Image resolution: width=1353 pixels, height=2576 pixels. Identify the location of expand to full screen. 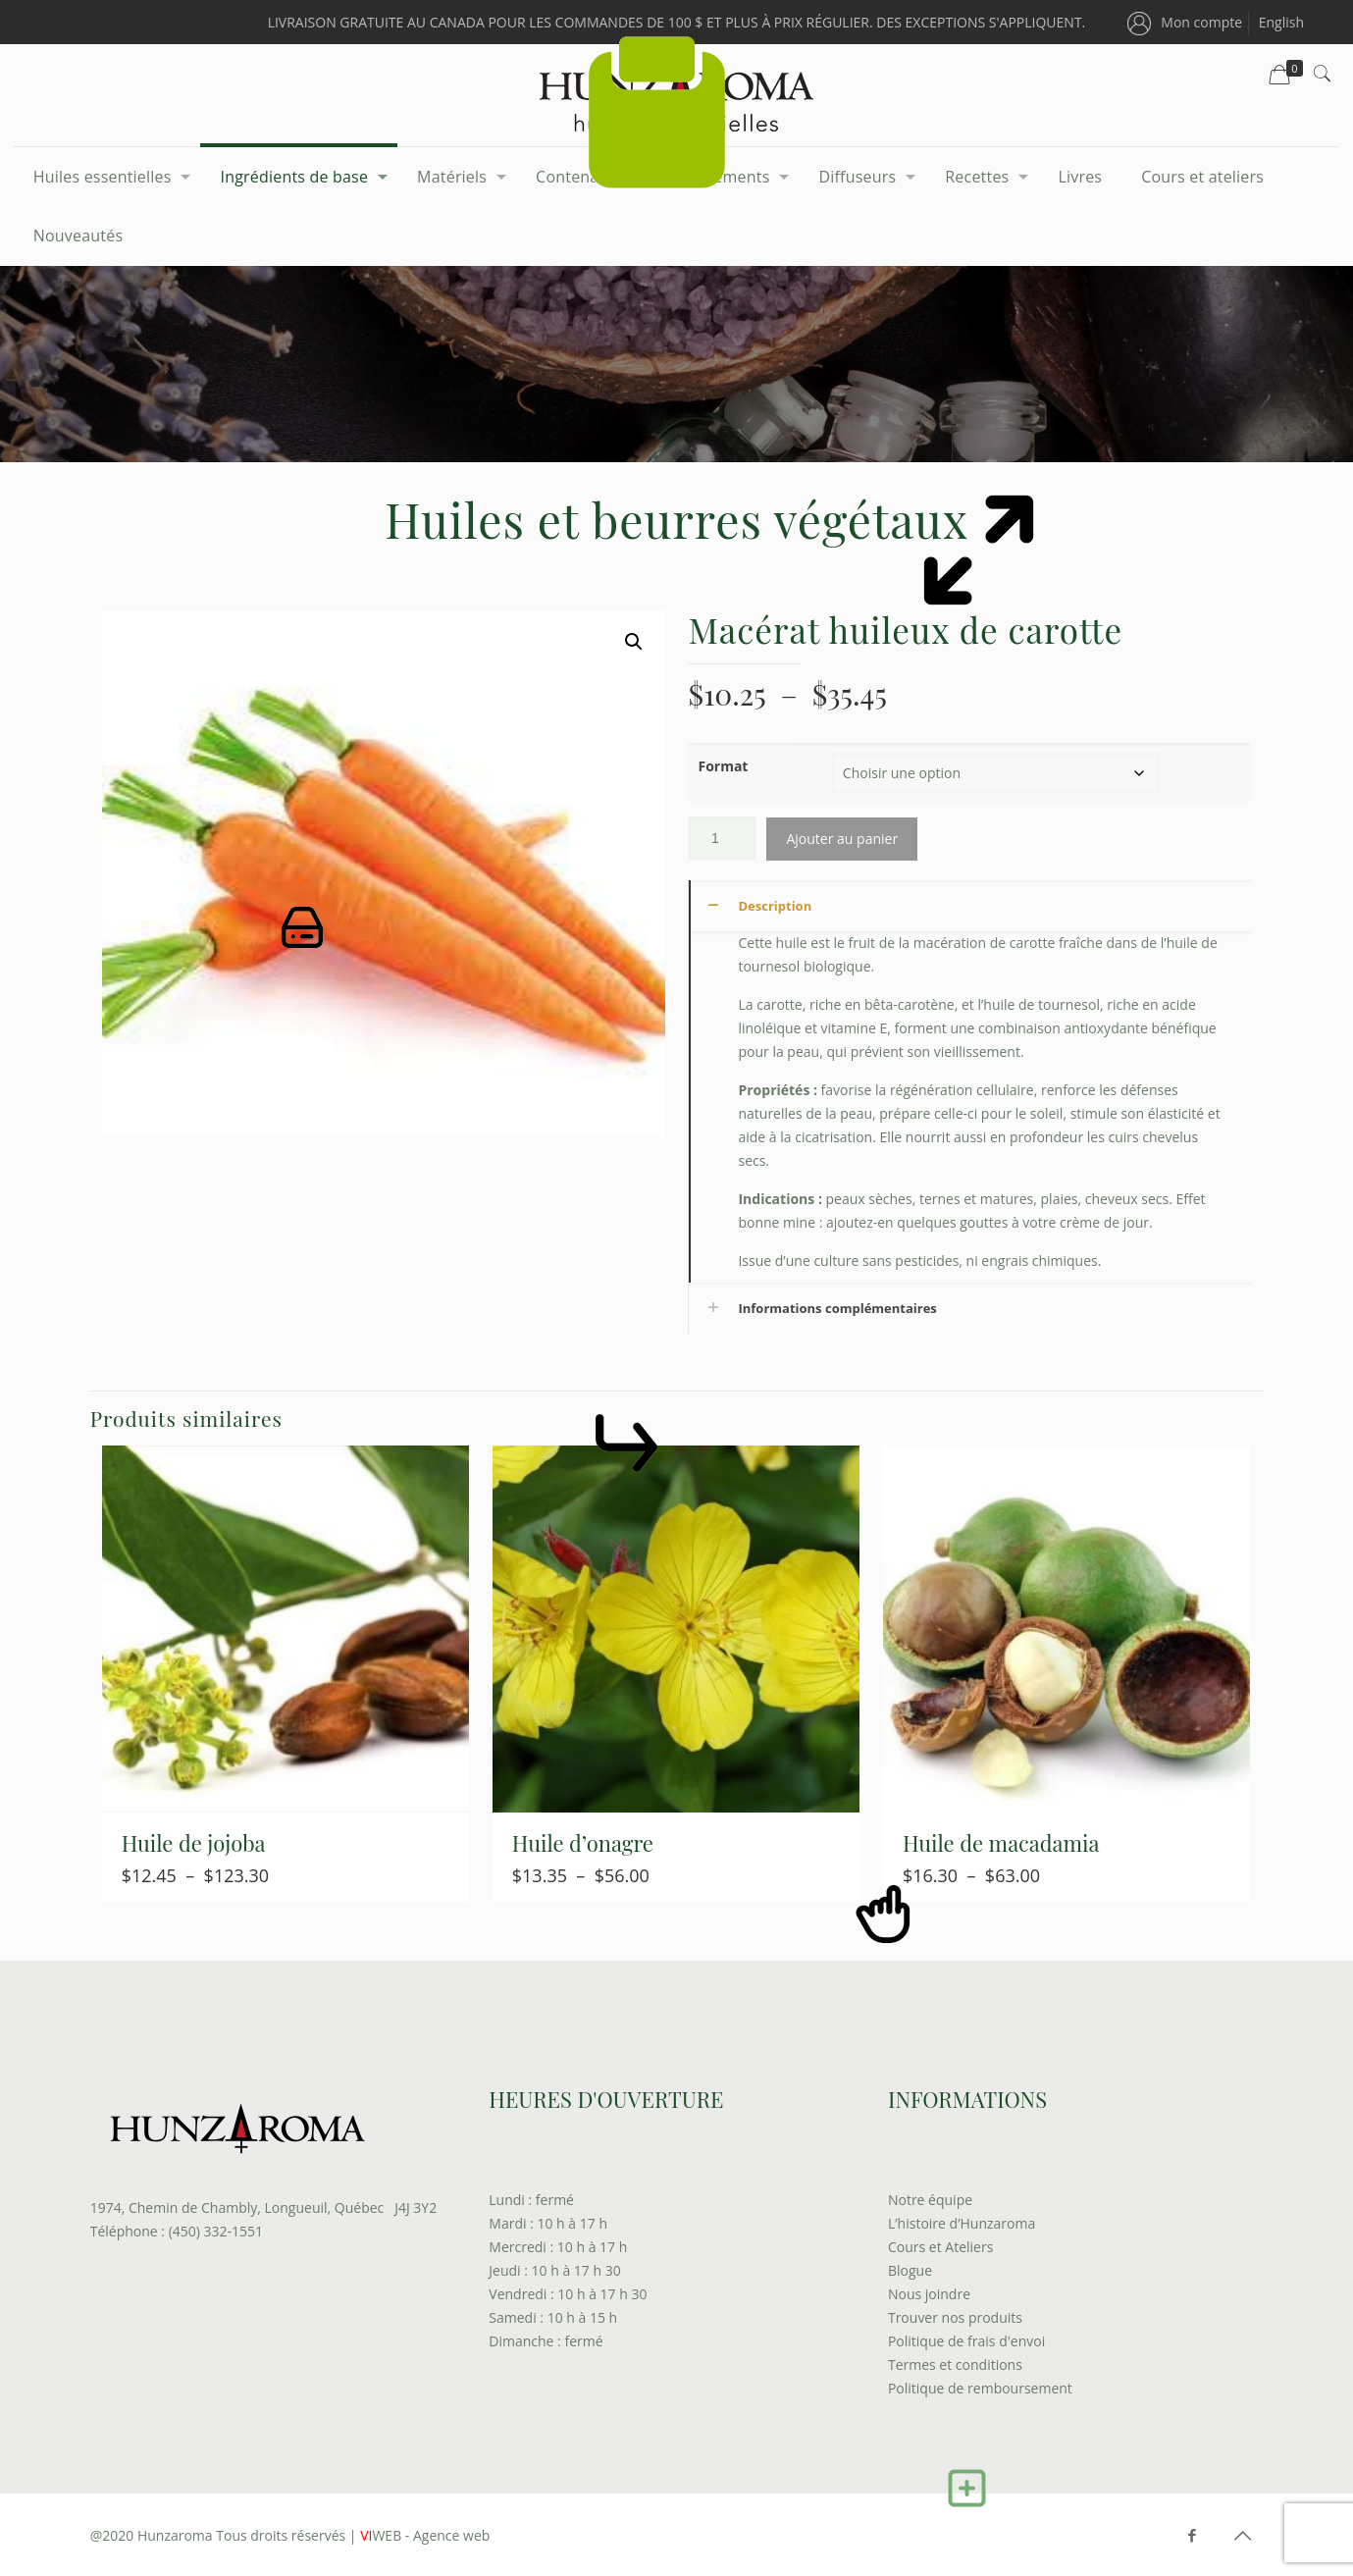
(978, 550).